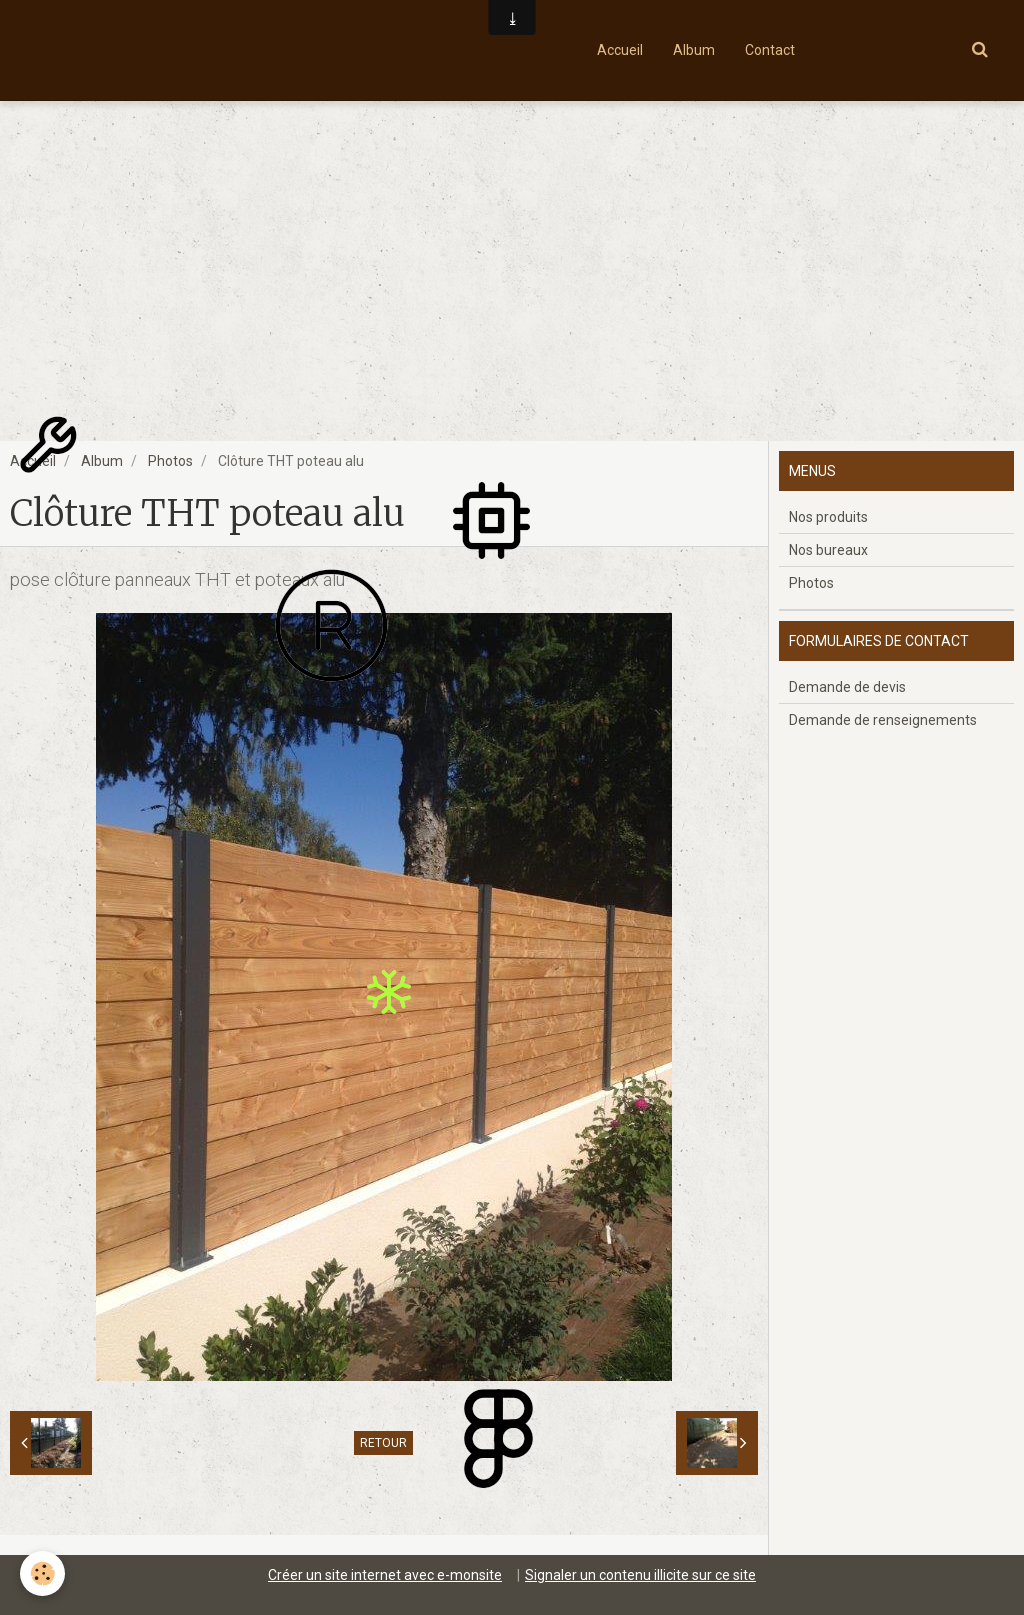 The width and height of the screenshot is (1024, 1615). What do you see at coordinates (331, 625) in the screenshot?
I see `indicates registered trademark status` at bounding box center [331, 625].